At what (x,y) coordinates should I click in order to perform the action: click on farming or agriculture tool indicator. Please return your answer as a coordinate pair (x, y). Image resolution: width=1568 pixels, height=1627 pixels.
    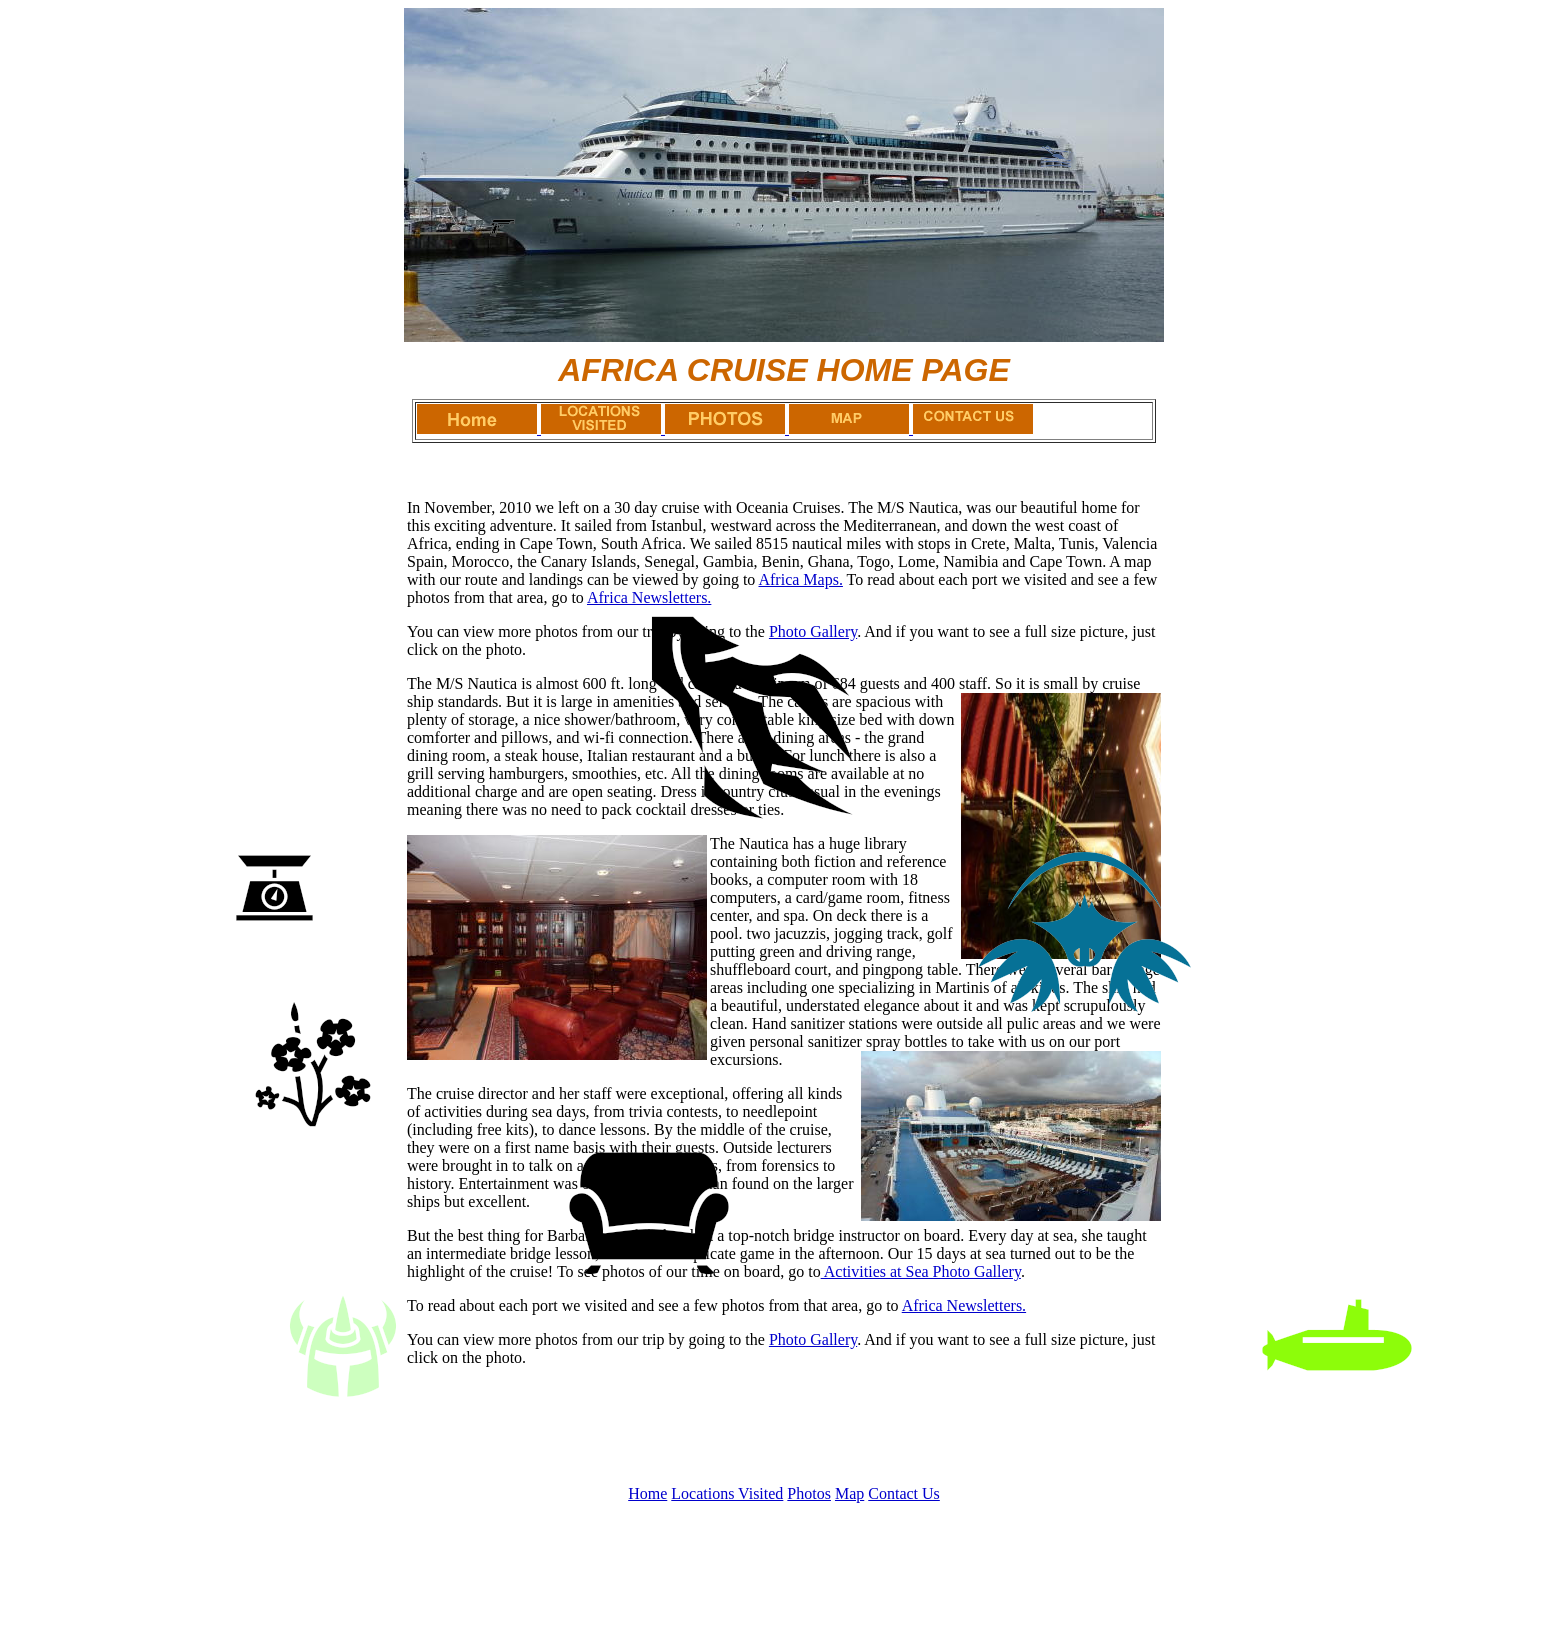
    Looking at the image, I should click on (1056, 152).